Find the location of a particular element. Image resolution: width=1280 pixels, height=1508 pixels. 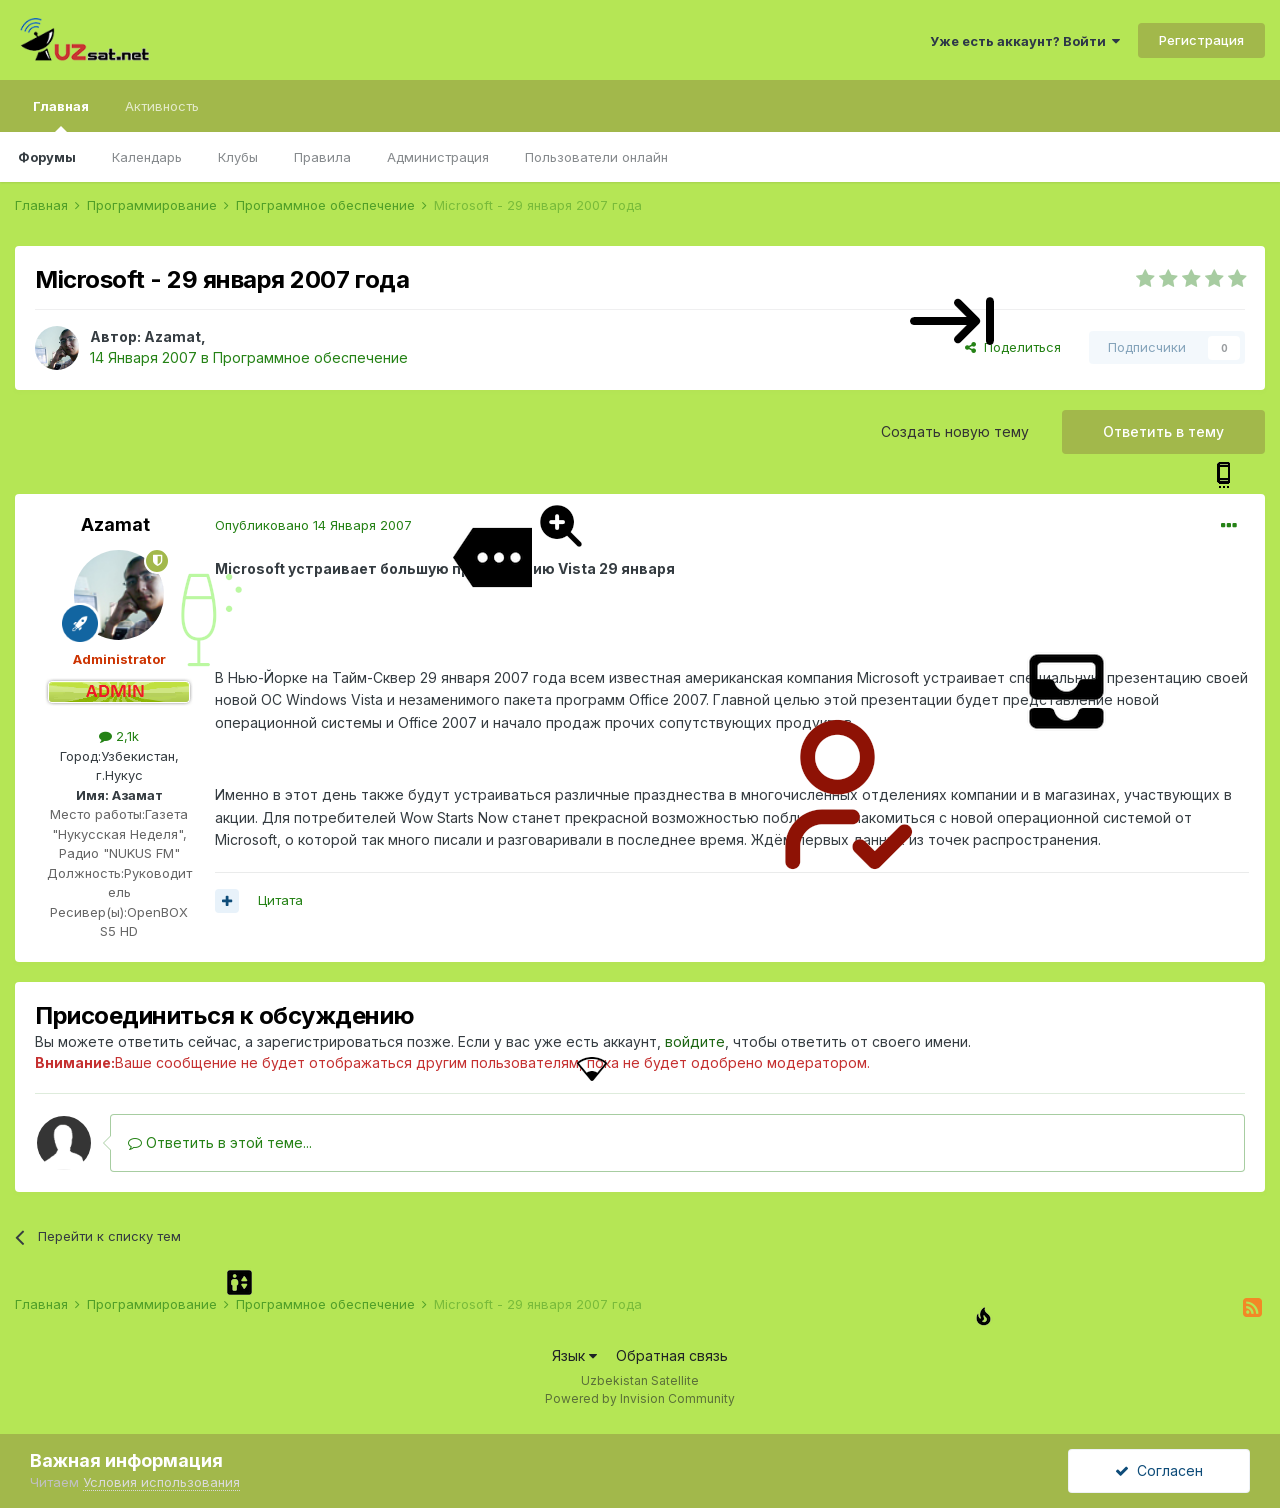

indicates elevator access nearby is located at coordinates (239, 1282).